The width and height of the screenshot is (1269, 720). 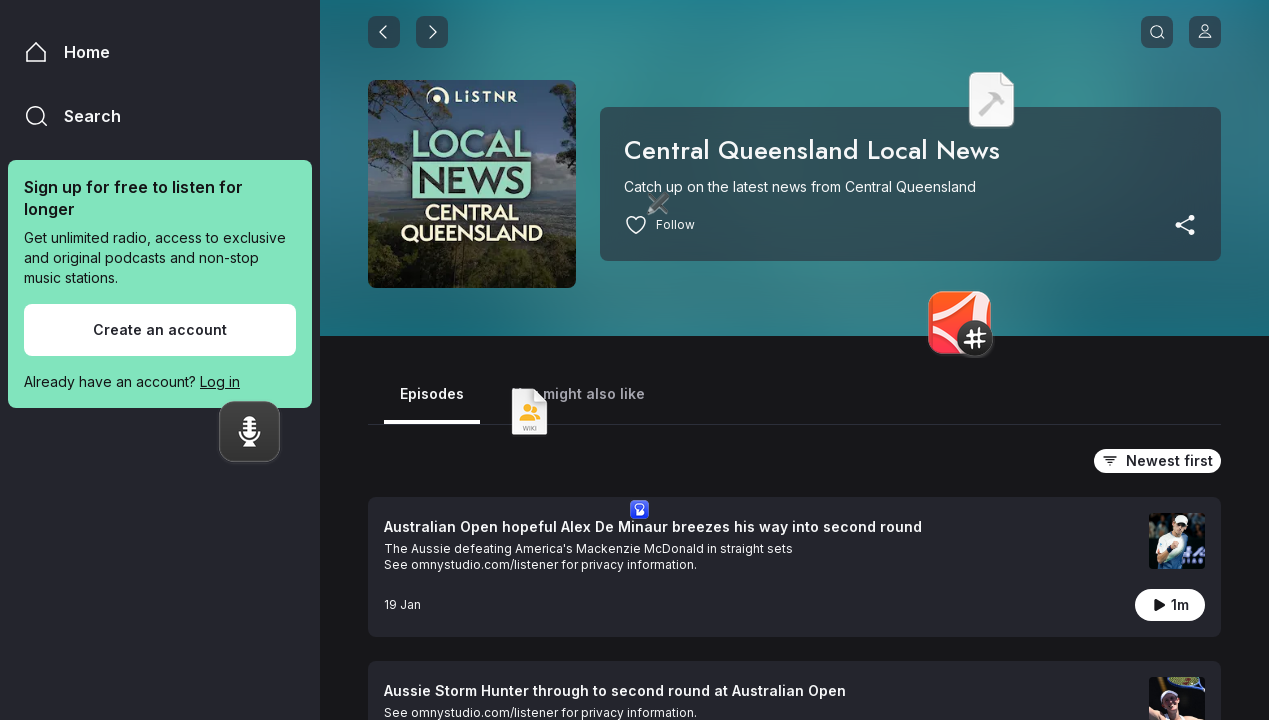 I want to click on open zathura document viewer, so click(x=959, y=322).